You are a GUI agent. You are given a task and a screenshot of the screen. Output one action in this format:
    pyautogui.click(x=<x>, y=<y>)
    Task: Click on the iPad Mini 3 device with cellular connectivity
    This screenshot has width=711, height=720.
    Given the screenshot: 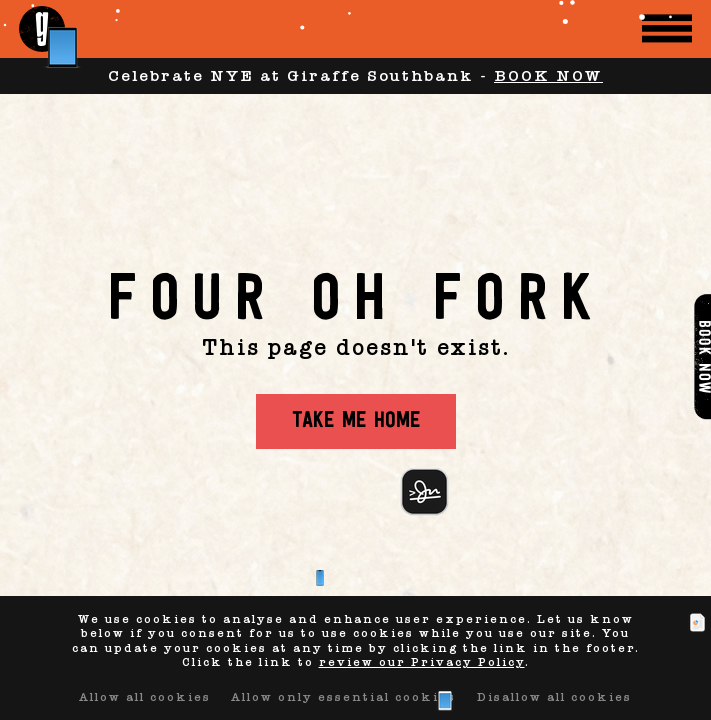 What is the action you would take?
    pyautogui.click(x=445, y=699)
    